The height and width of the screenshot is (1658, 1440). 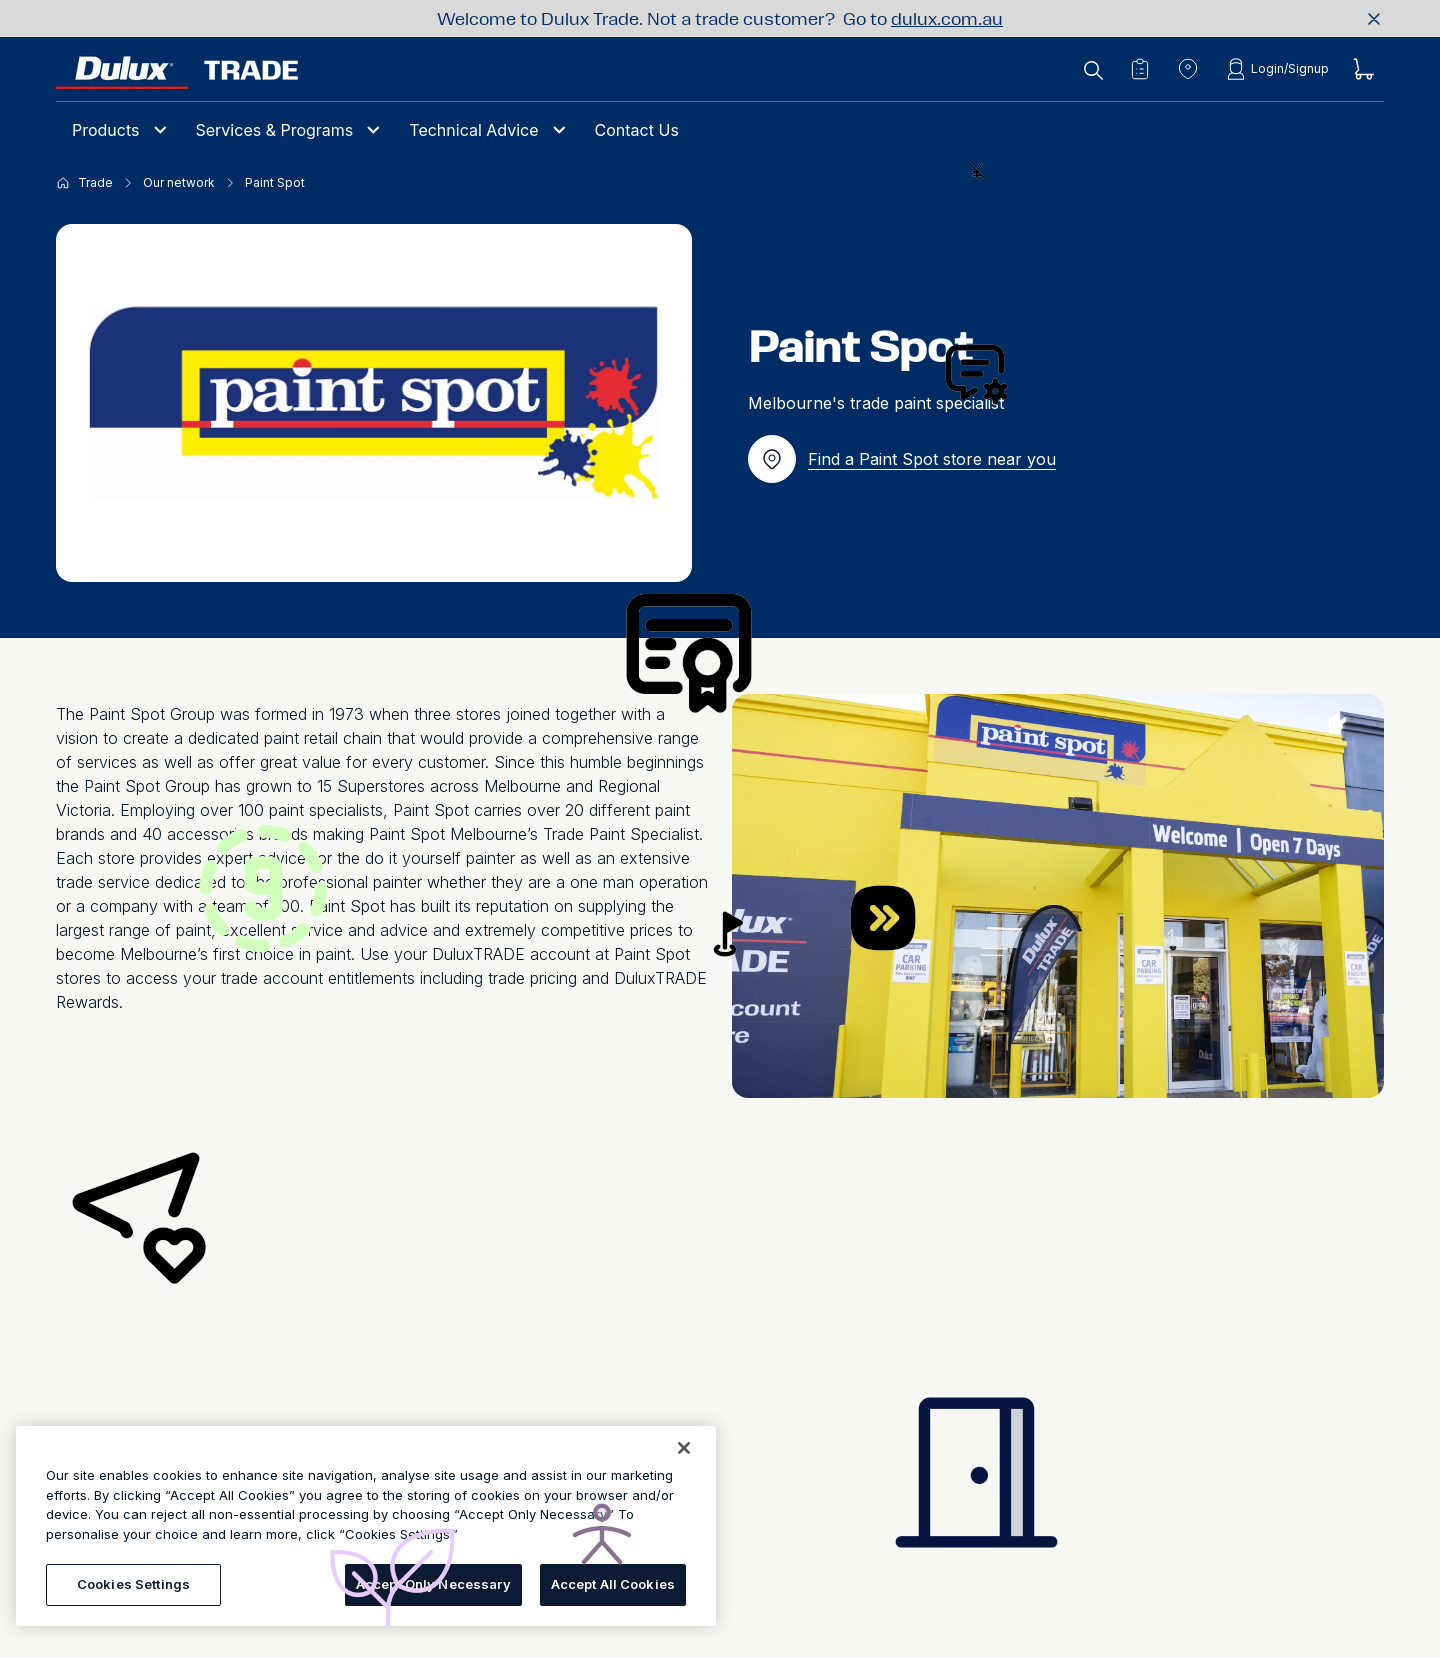 What do you see at coordinates (137, 1215) in the screenshot?
I see `save location to favorites` at bounding box center [137, 1215].